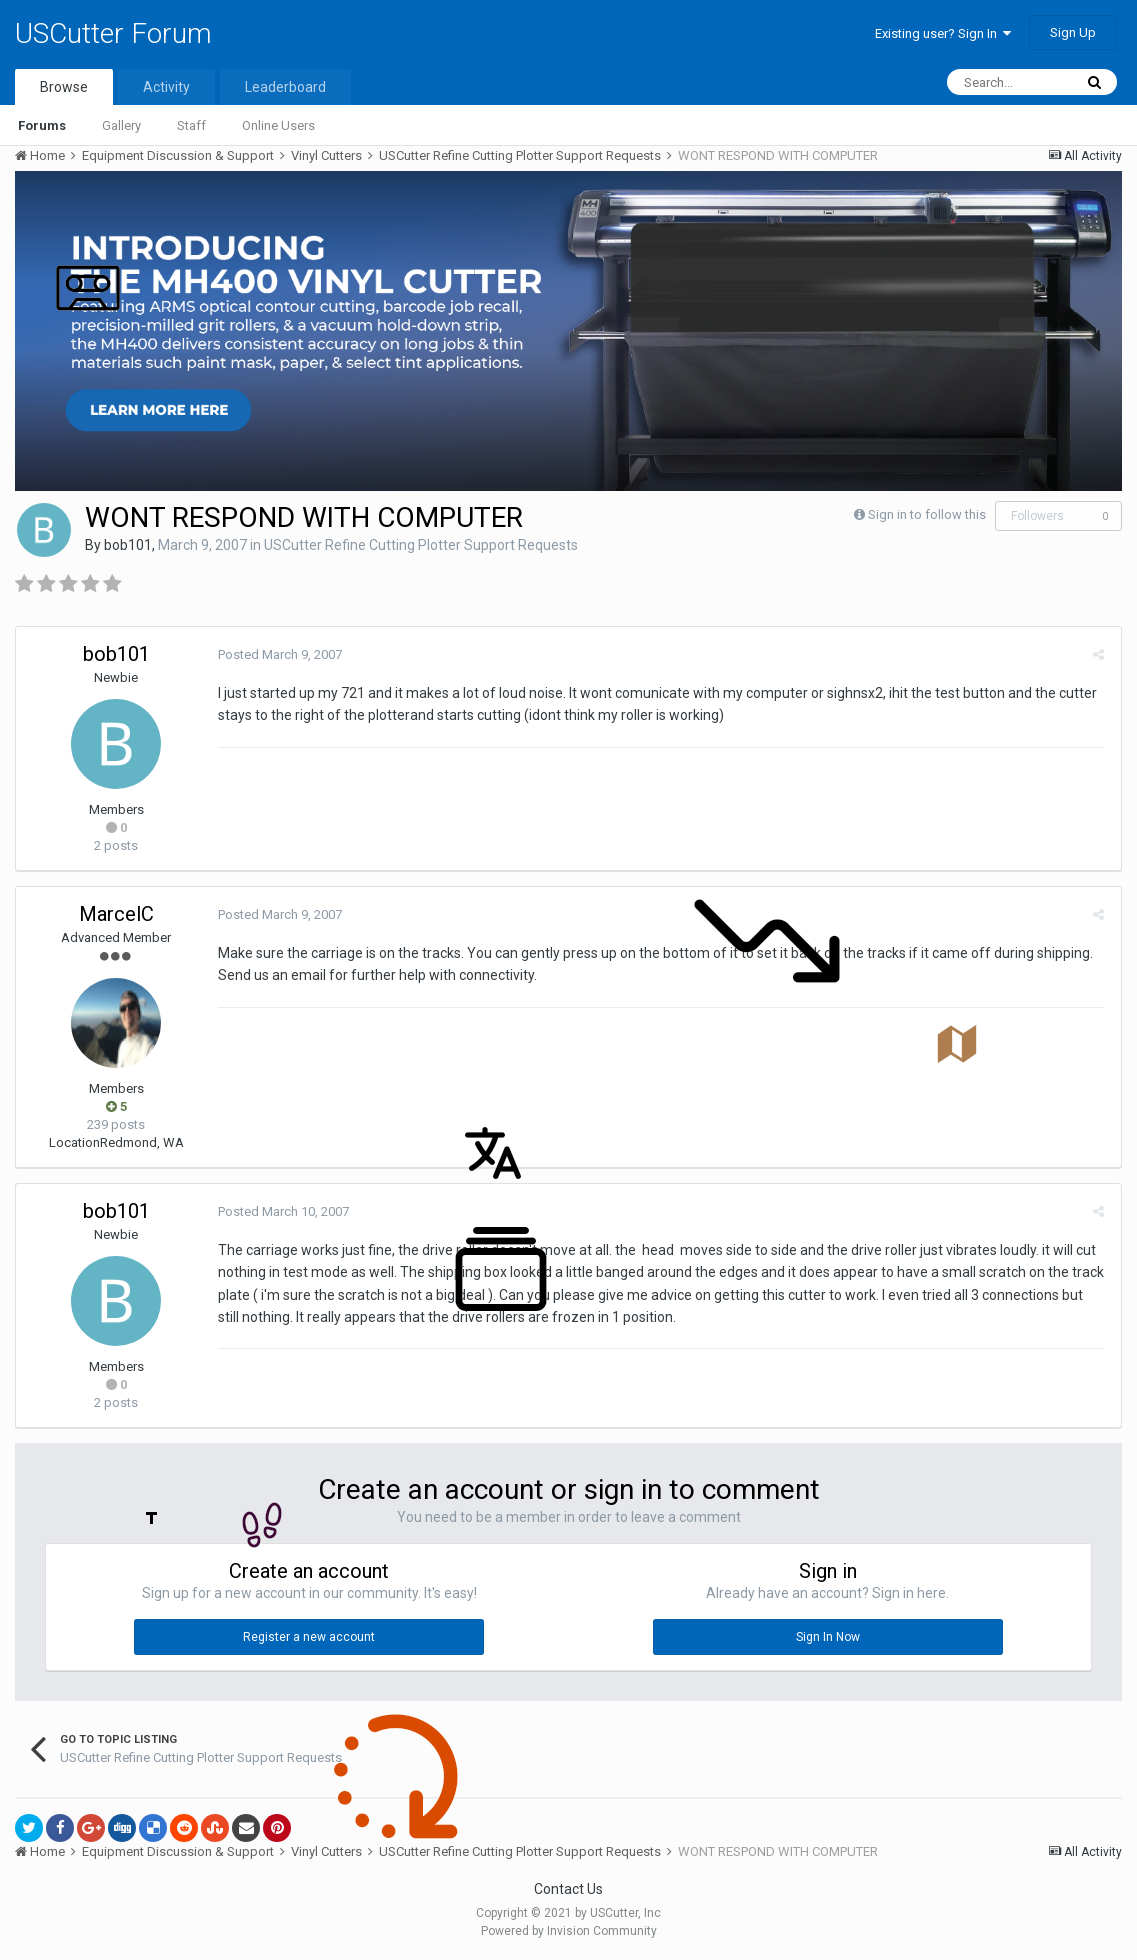 The image size is (1137, 1960). Describe the element at coordinates (501, 1269) in the screenshot. I see `view photo albums` at that location.